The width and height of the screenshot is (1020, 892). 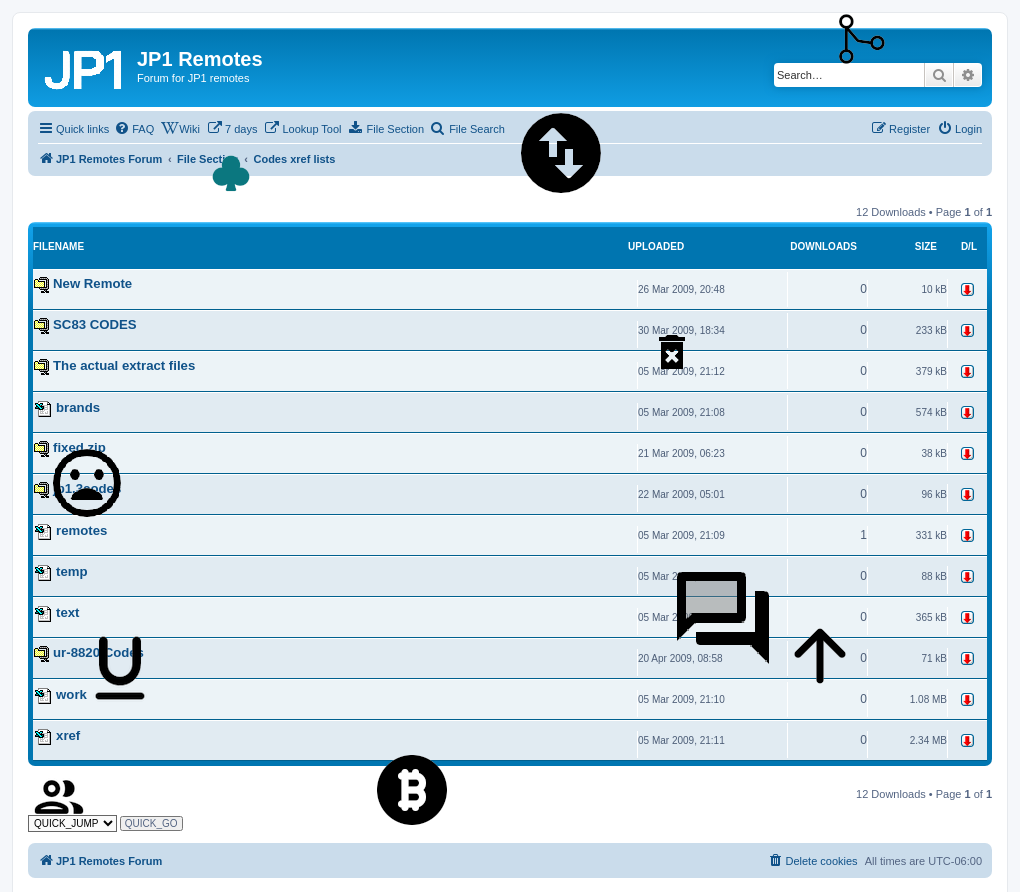 I want to click on view bitcoin wallet balance, so click(x=412, y=790).